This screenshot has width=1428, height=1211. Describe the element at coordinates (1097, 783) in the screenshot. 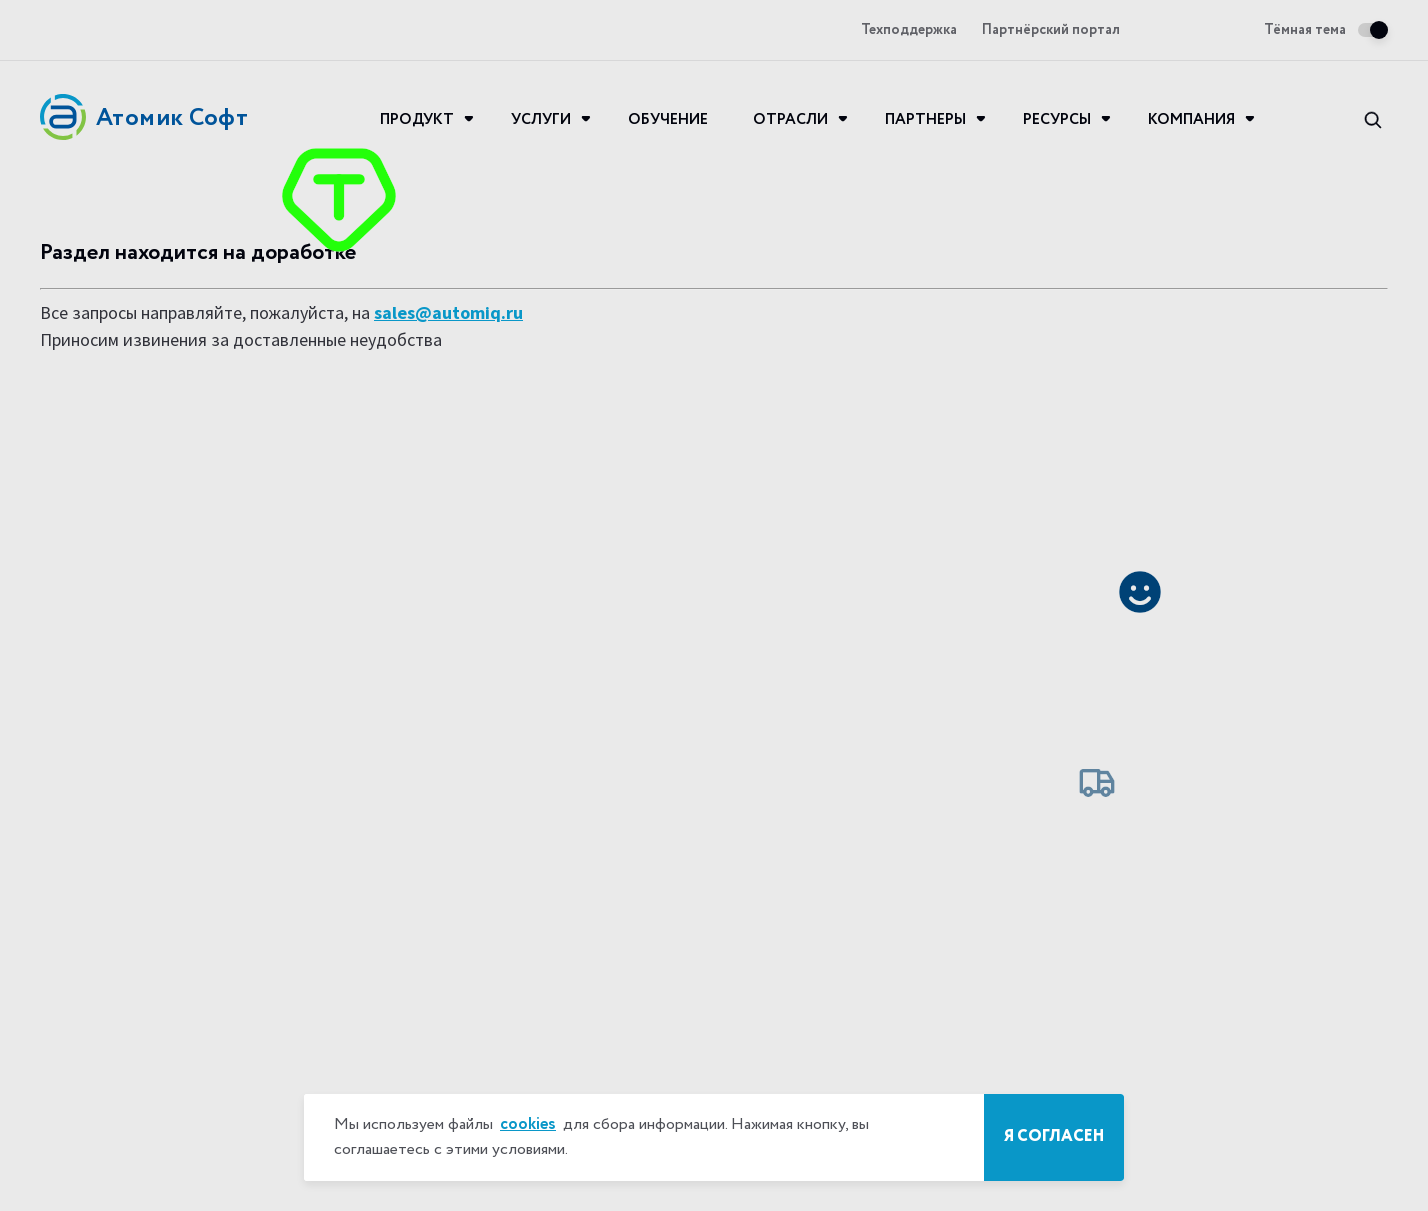

I see `track your delivery status` at that location.